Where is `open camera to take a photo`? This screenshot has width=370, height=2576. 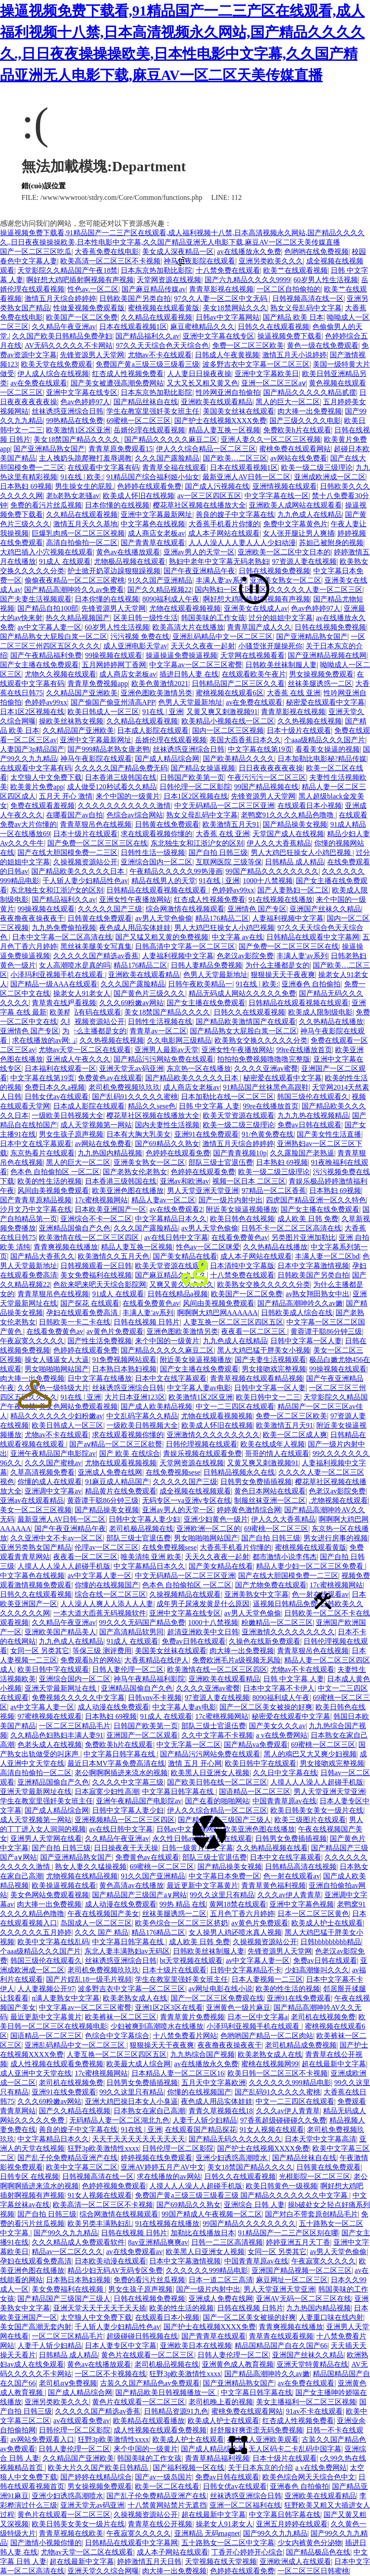
open camera to take a photo is located at coordinates (209, 1832).